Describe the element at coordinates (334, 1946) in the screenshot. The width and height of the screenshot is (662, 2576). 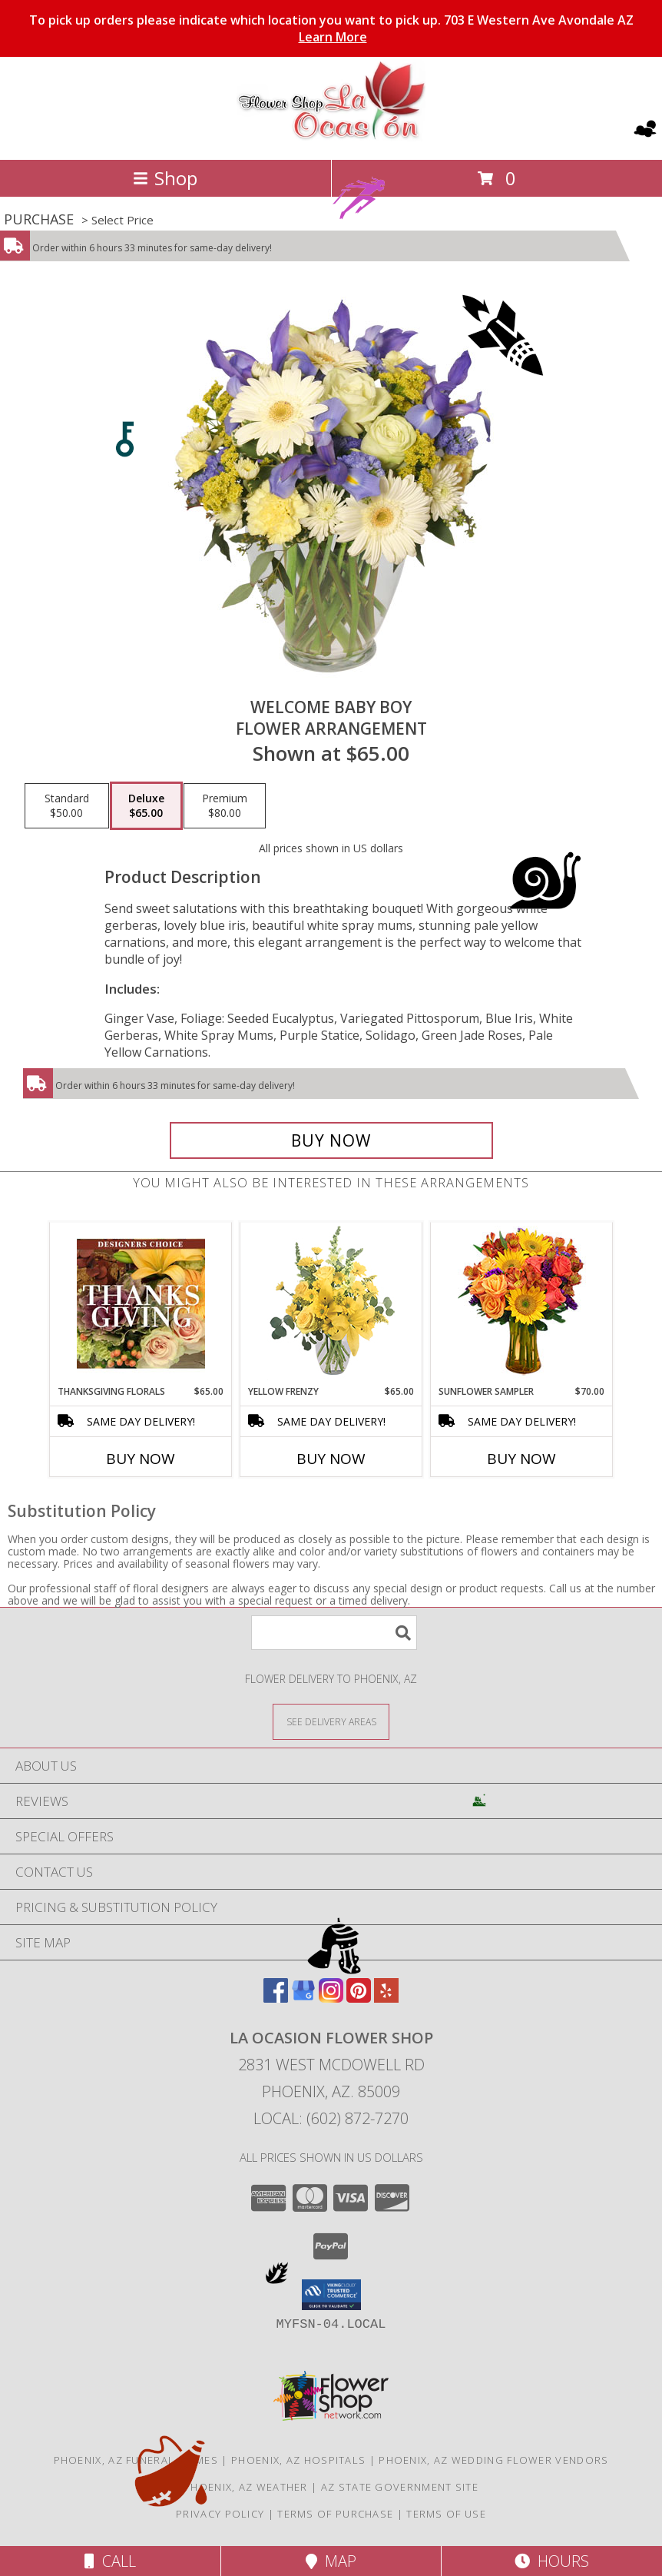
I see `select roman soldier or centurion character class` at that location.